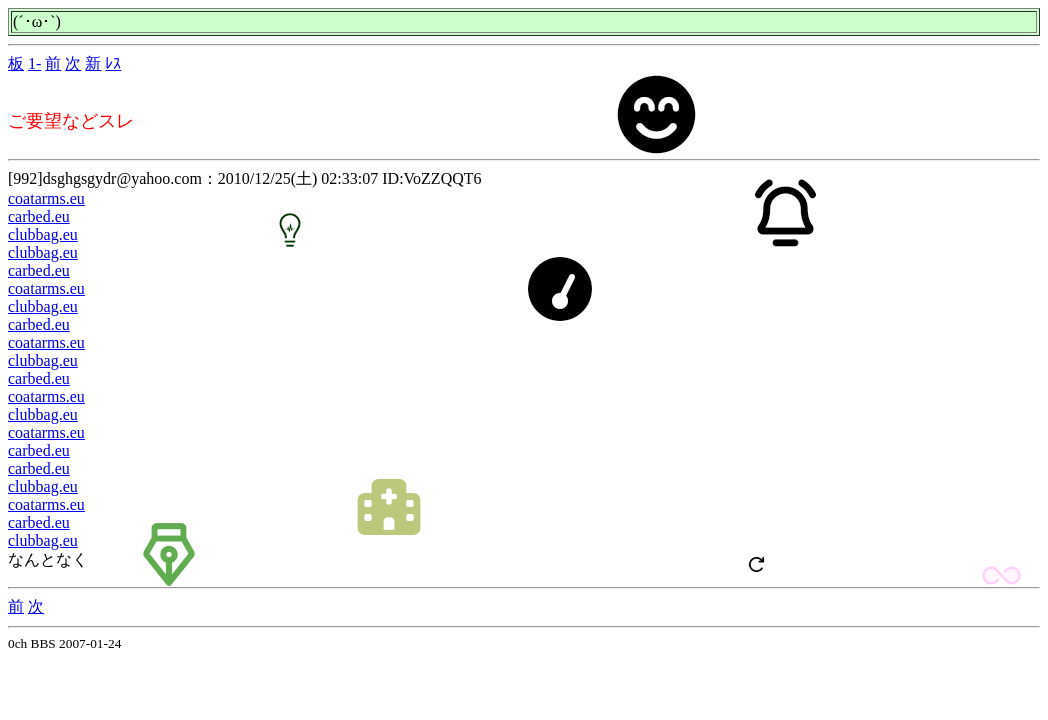  I want to click on refresh or reload the current page, so click(756, 564).